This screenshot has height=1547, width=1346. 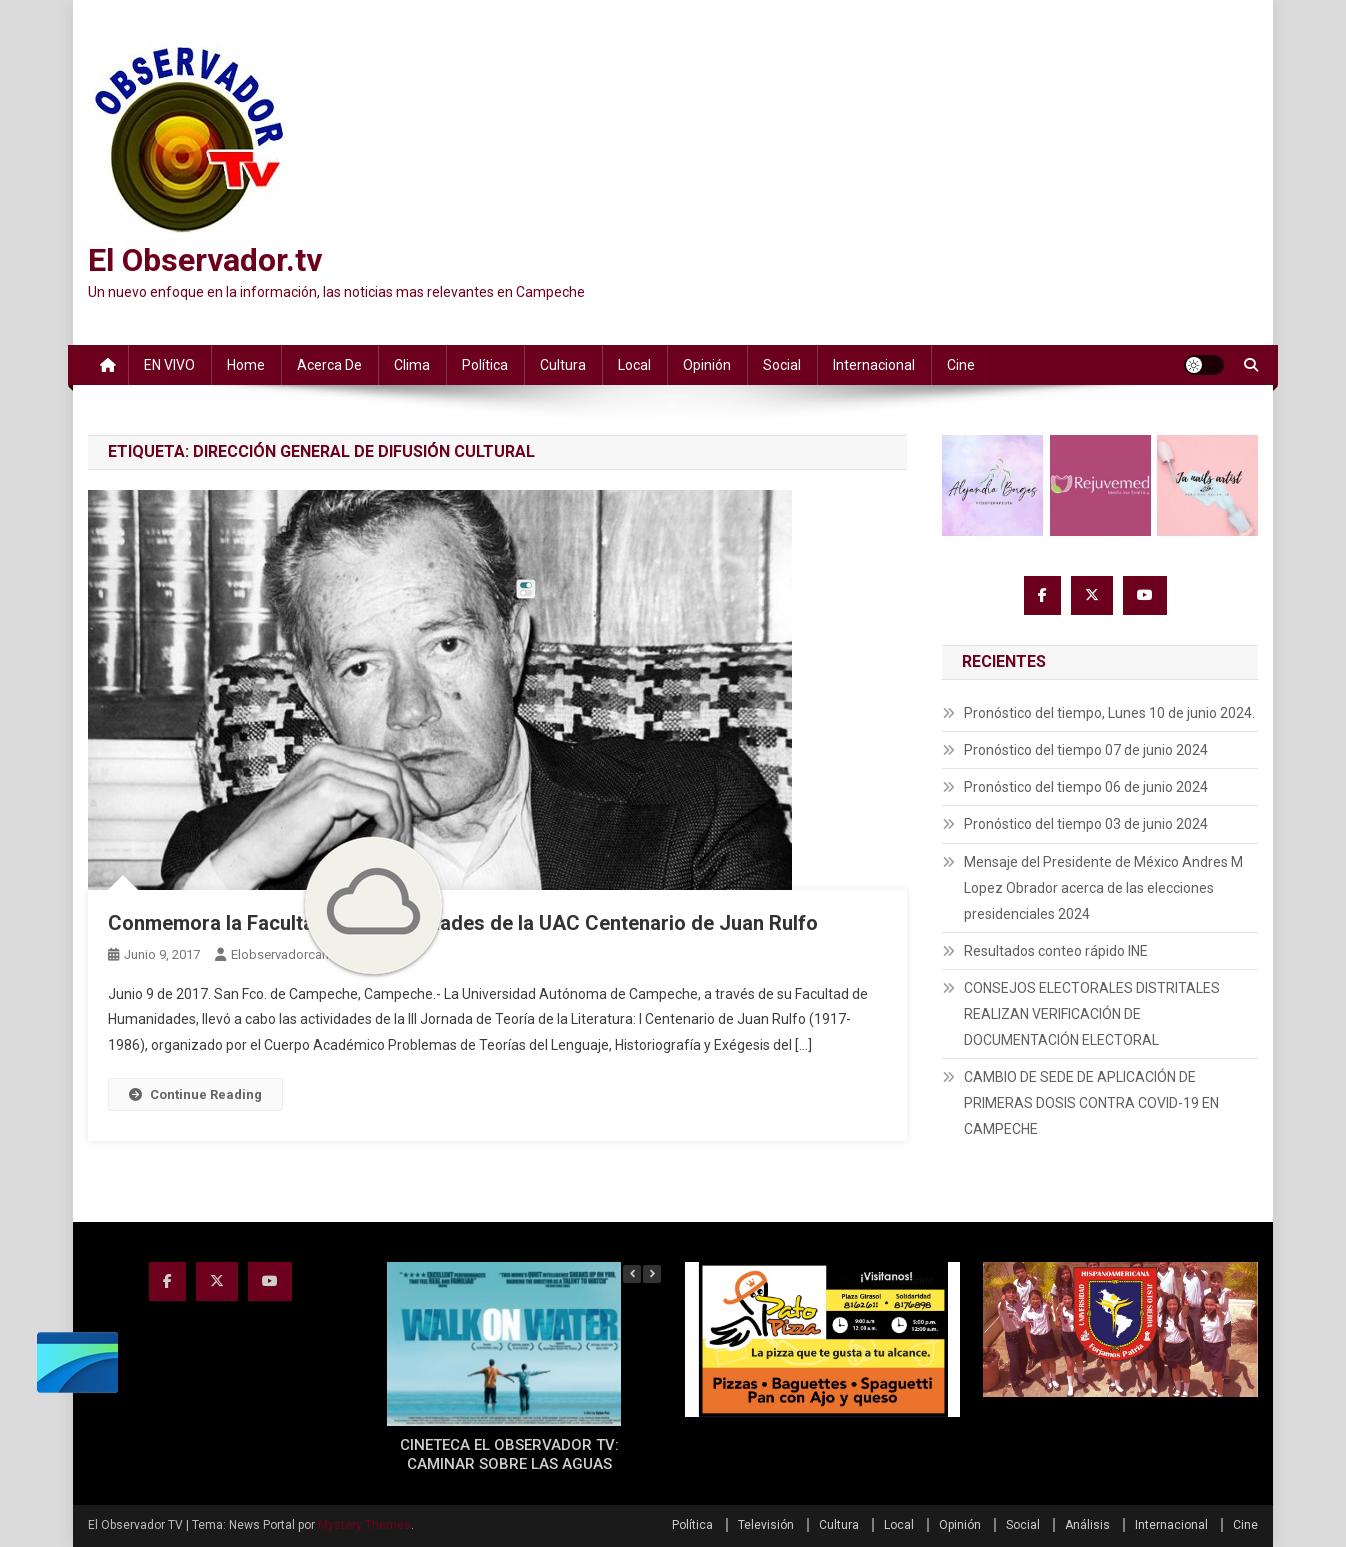 What do you see at coordinates (77, 1362) in the screenshot?
I see `launch microsoft edge webview runtime` at bounding box center [77, 1362].